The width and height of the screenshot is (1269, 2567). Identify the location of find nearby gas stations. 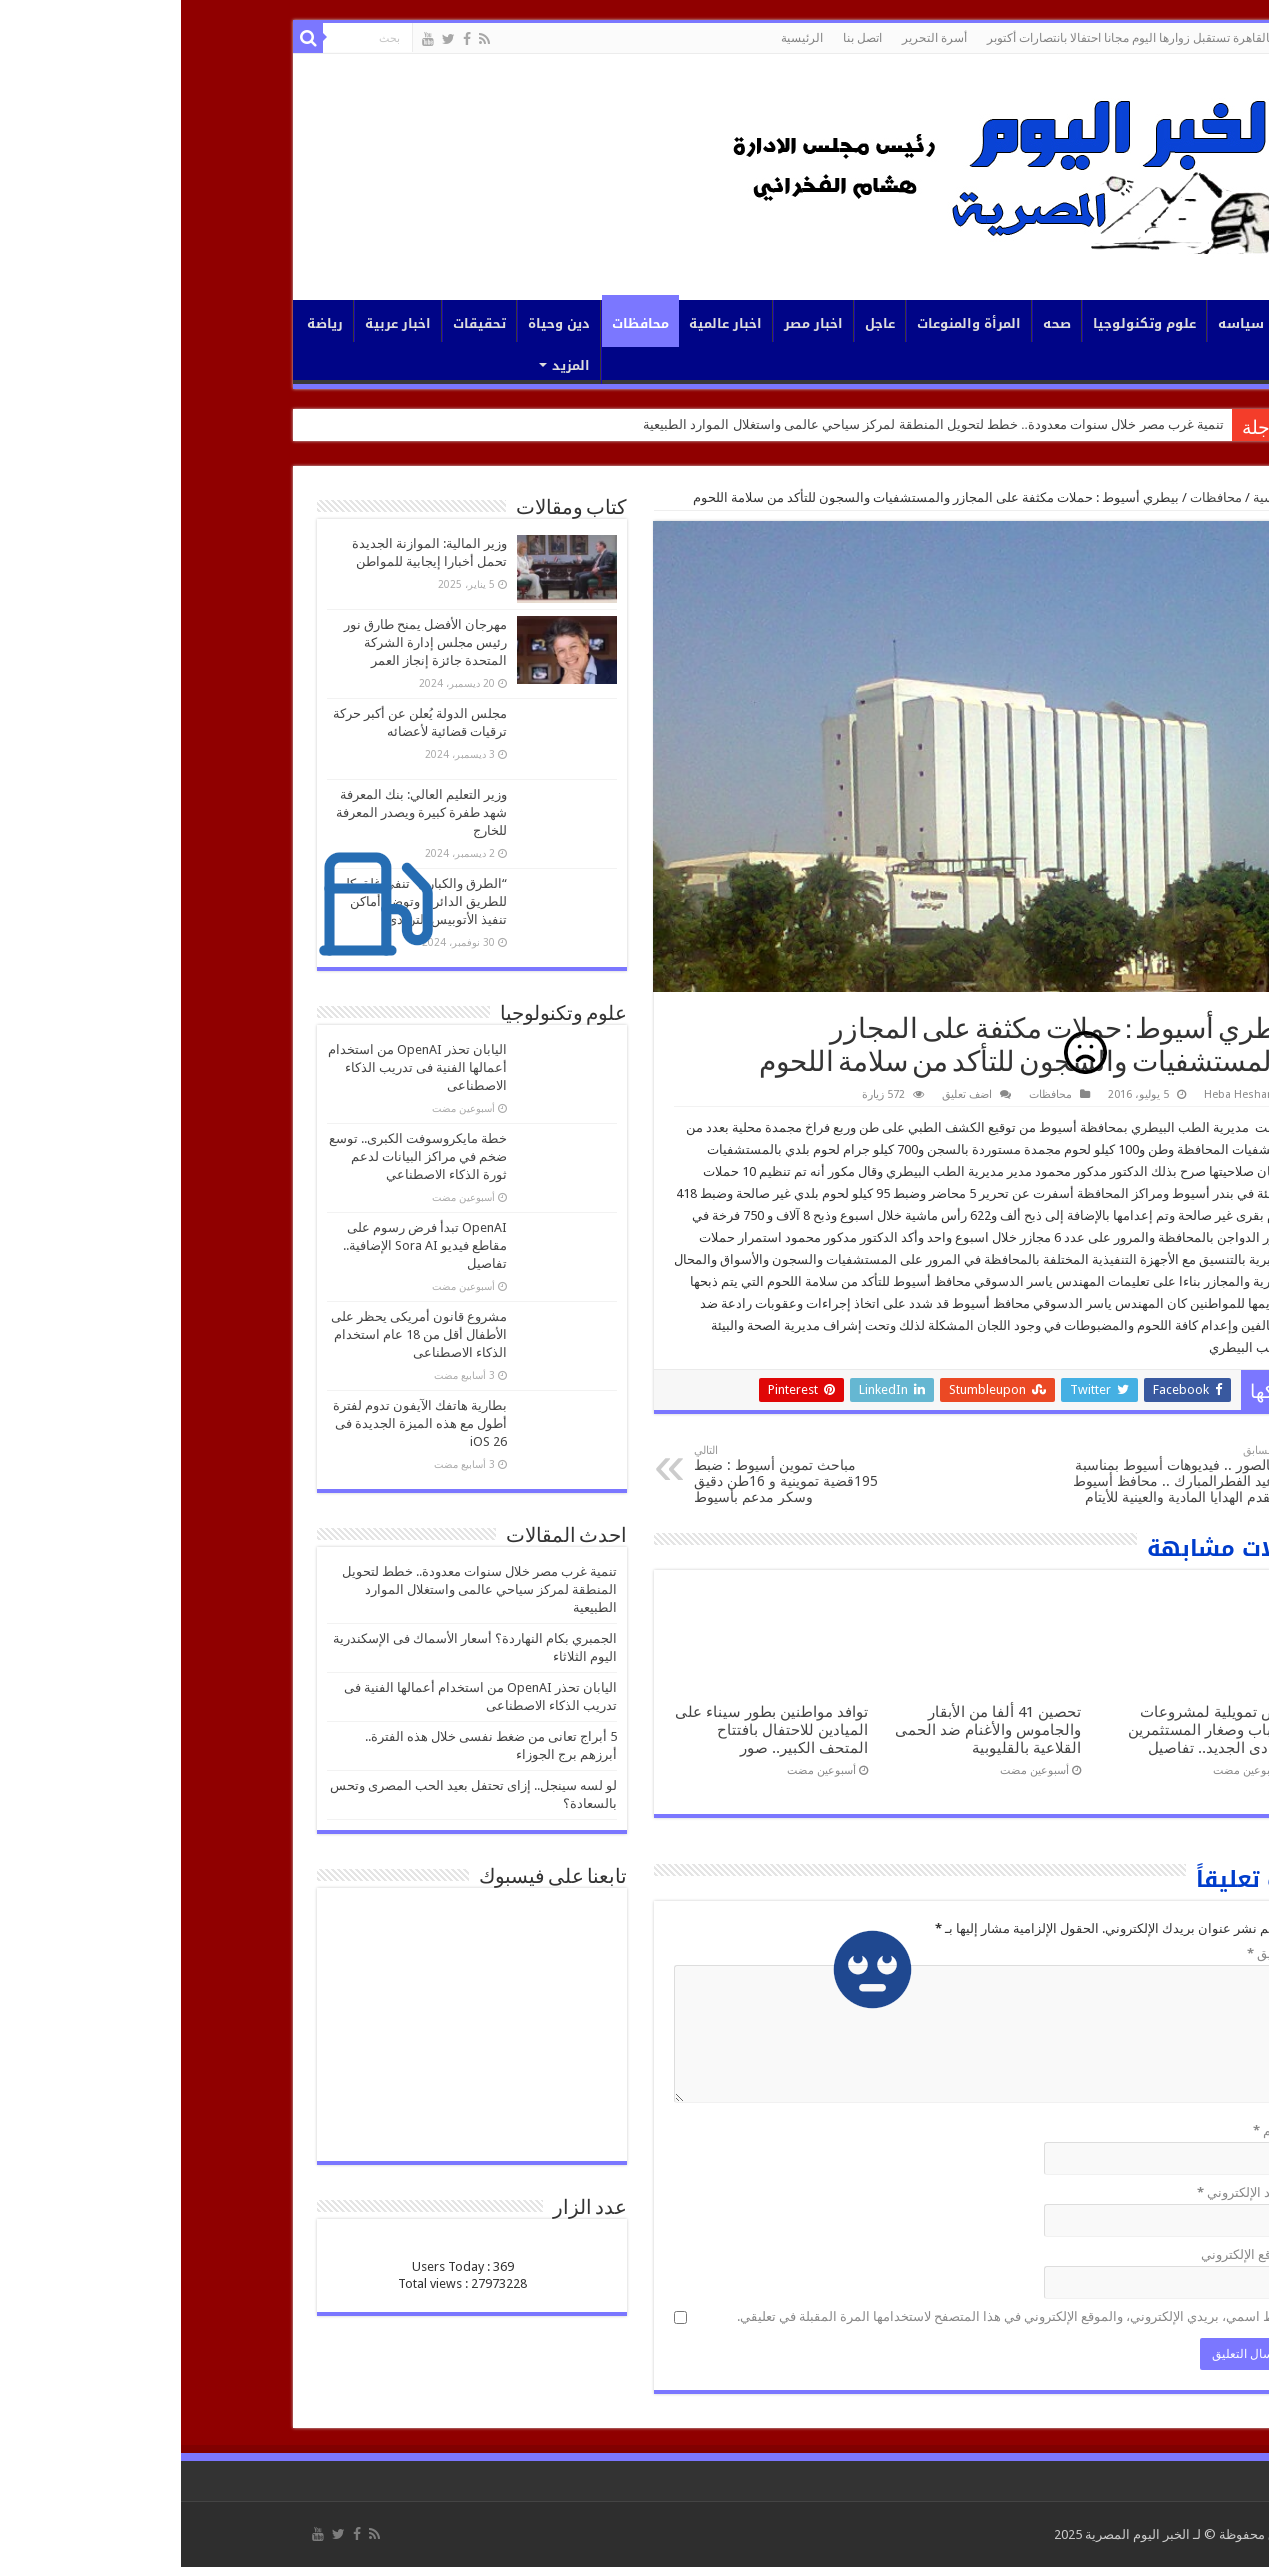
(376, 904).